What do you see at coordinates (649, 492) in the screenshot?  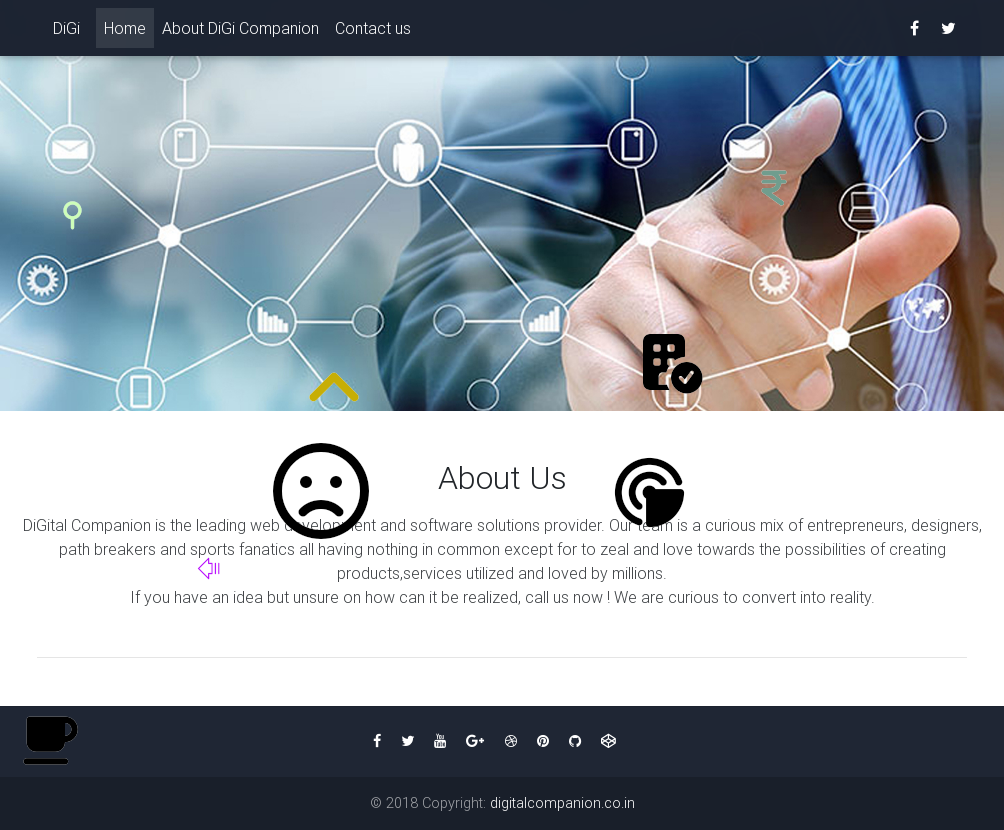 I see `scan for nearby devices or networks` at bounding box center [649, 492].